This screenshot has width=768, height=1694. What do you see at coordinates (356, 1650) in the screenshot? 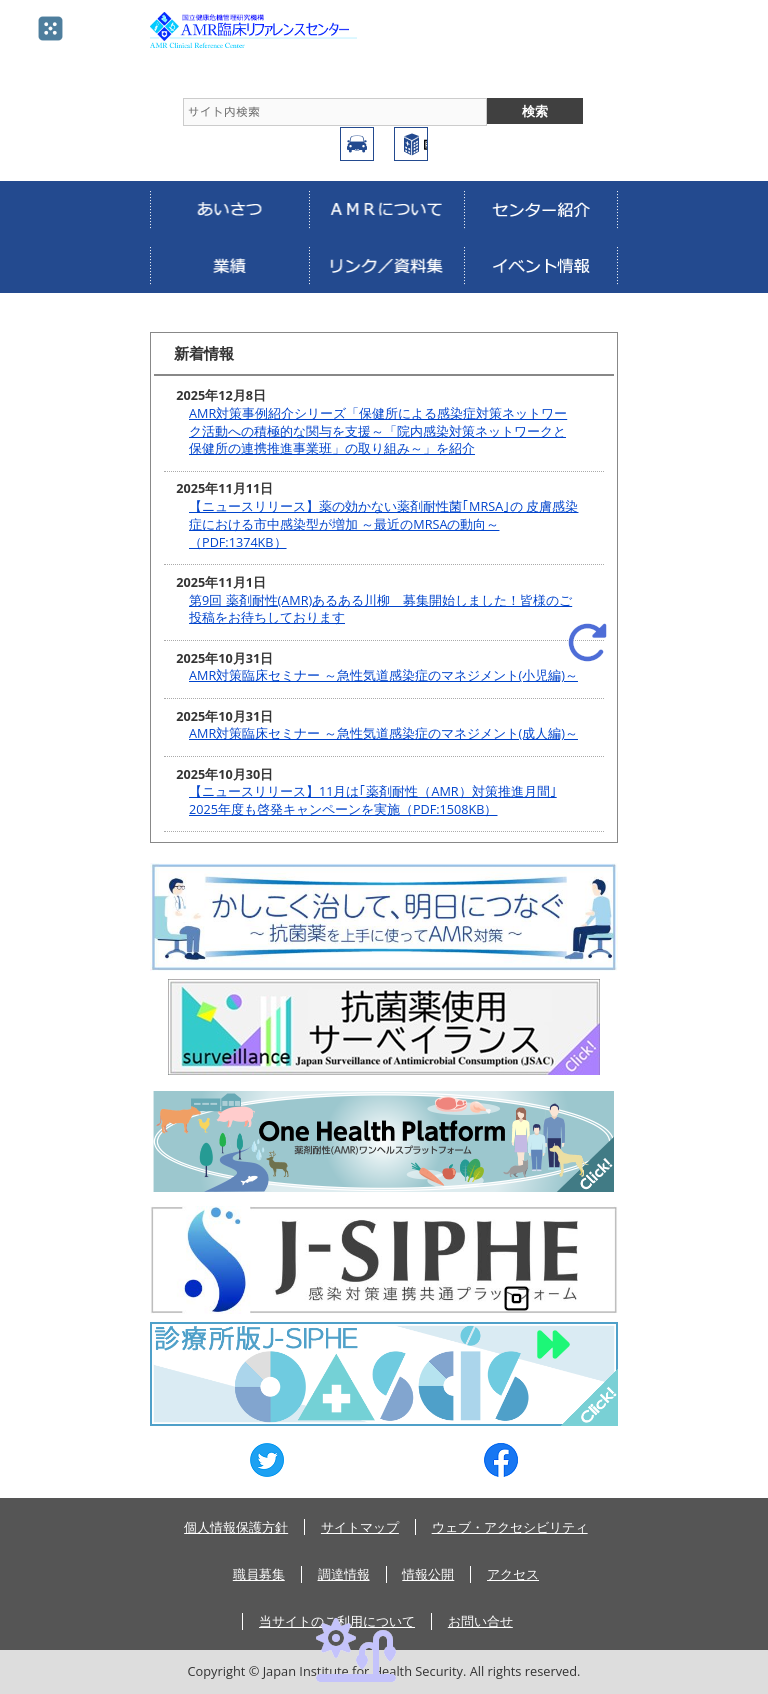
I see `indicates drought or dry weather conditions` at bounding box center [356, 1650].